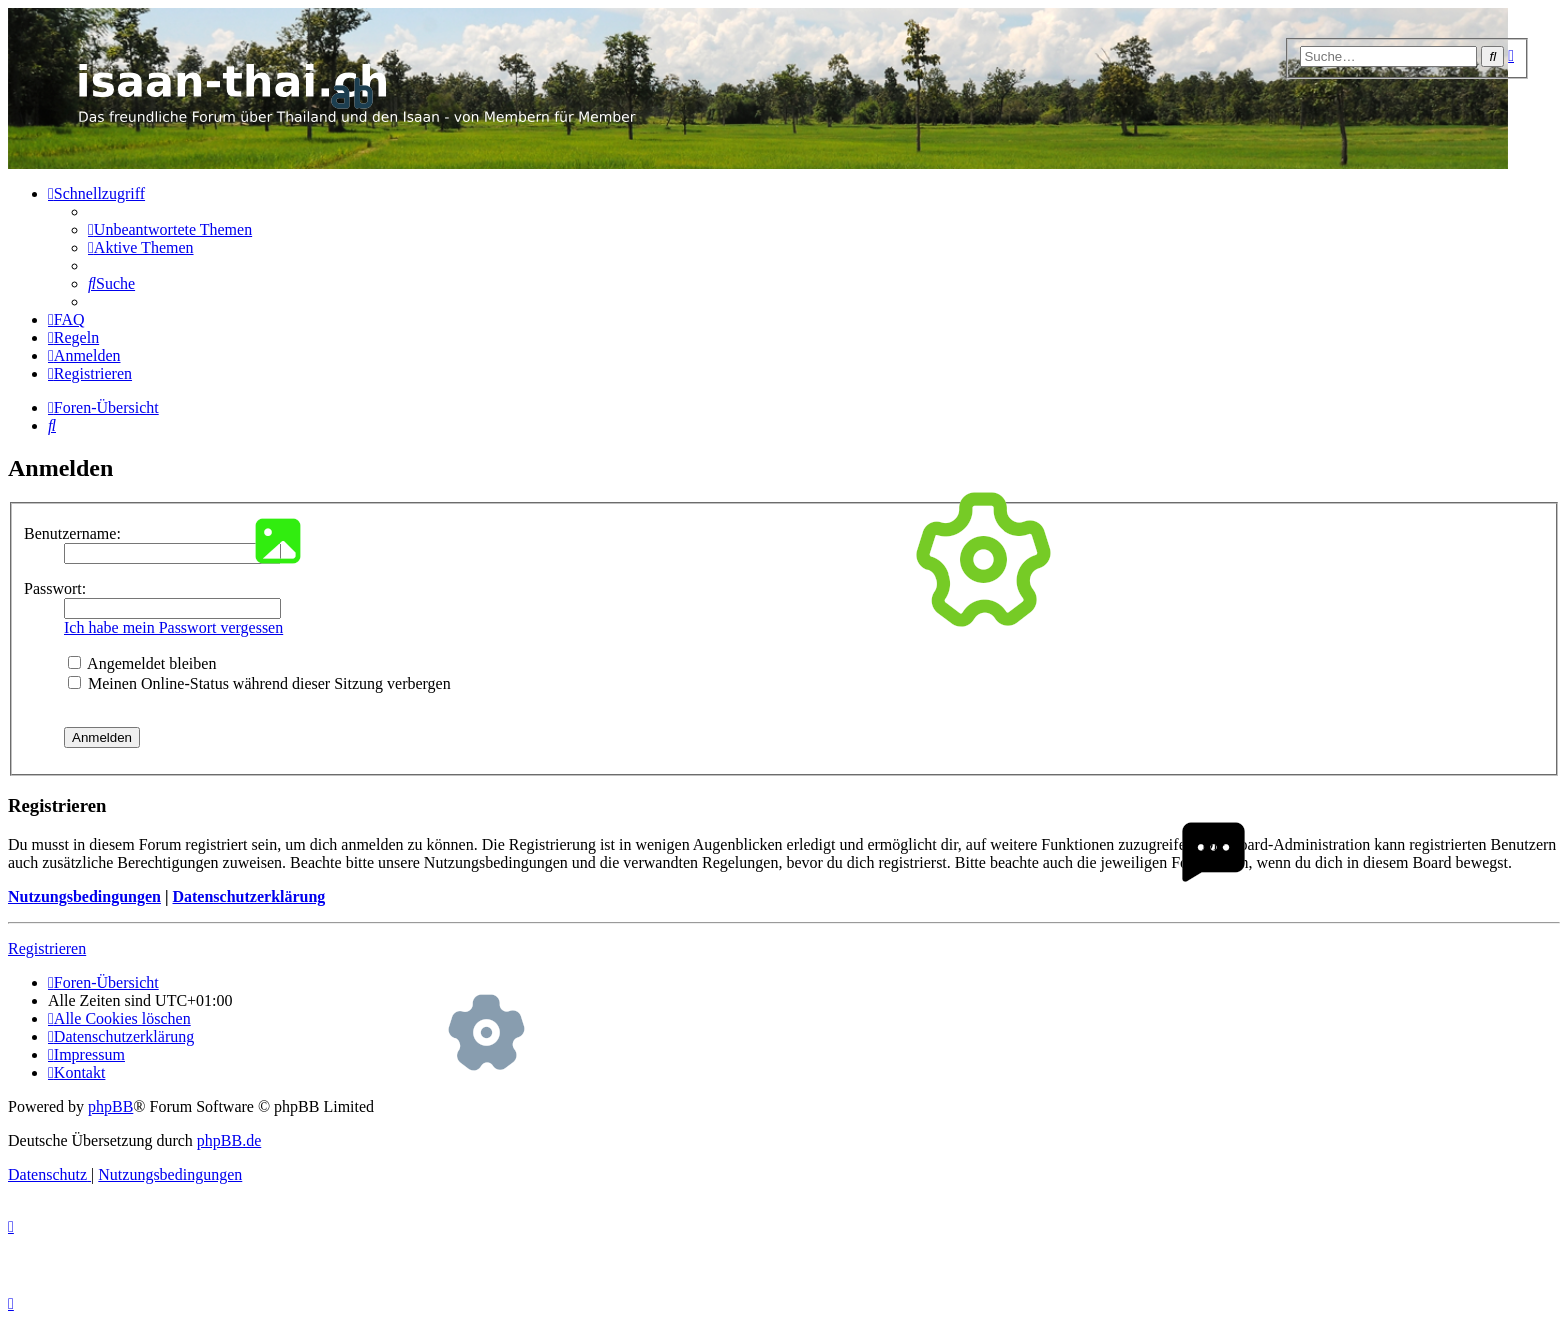 The height and width of the screenshot is (1321, 1568). Describe the element at coordinates (1213, 850) in the screenshot. I see `open messaging or chat` at that location.